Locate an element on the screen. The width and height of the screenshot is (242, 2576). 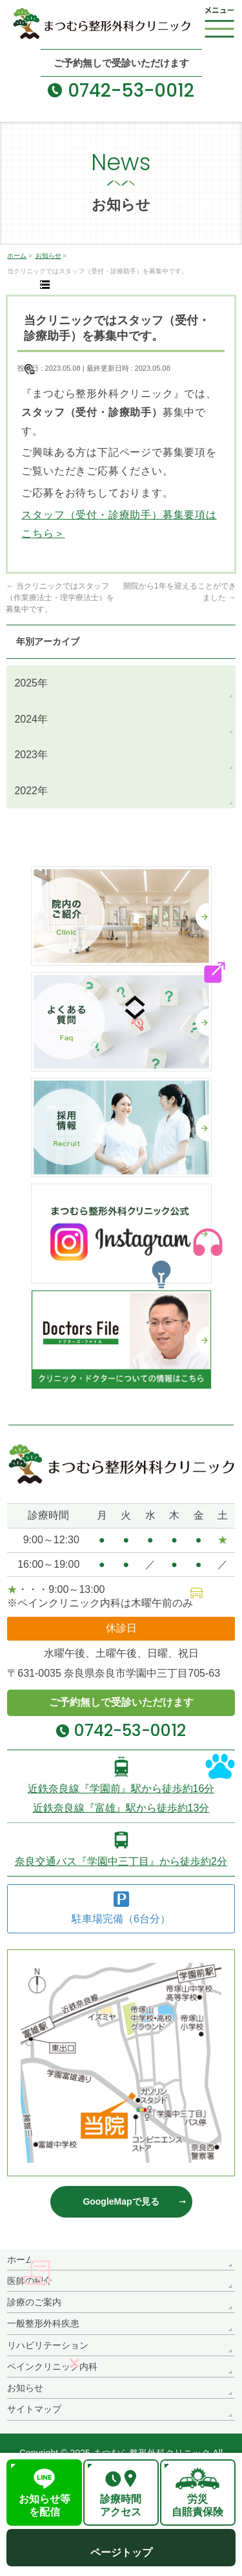
select jeep or off-road vehicle type is located at coordinates (196, 1593).